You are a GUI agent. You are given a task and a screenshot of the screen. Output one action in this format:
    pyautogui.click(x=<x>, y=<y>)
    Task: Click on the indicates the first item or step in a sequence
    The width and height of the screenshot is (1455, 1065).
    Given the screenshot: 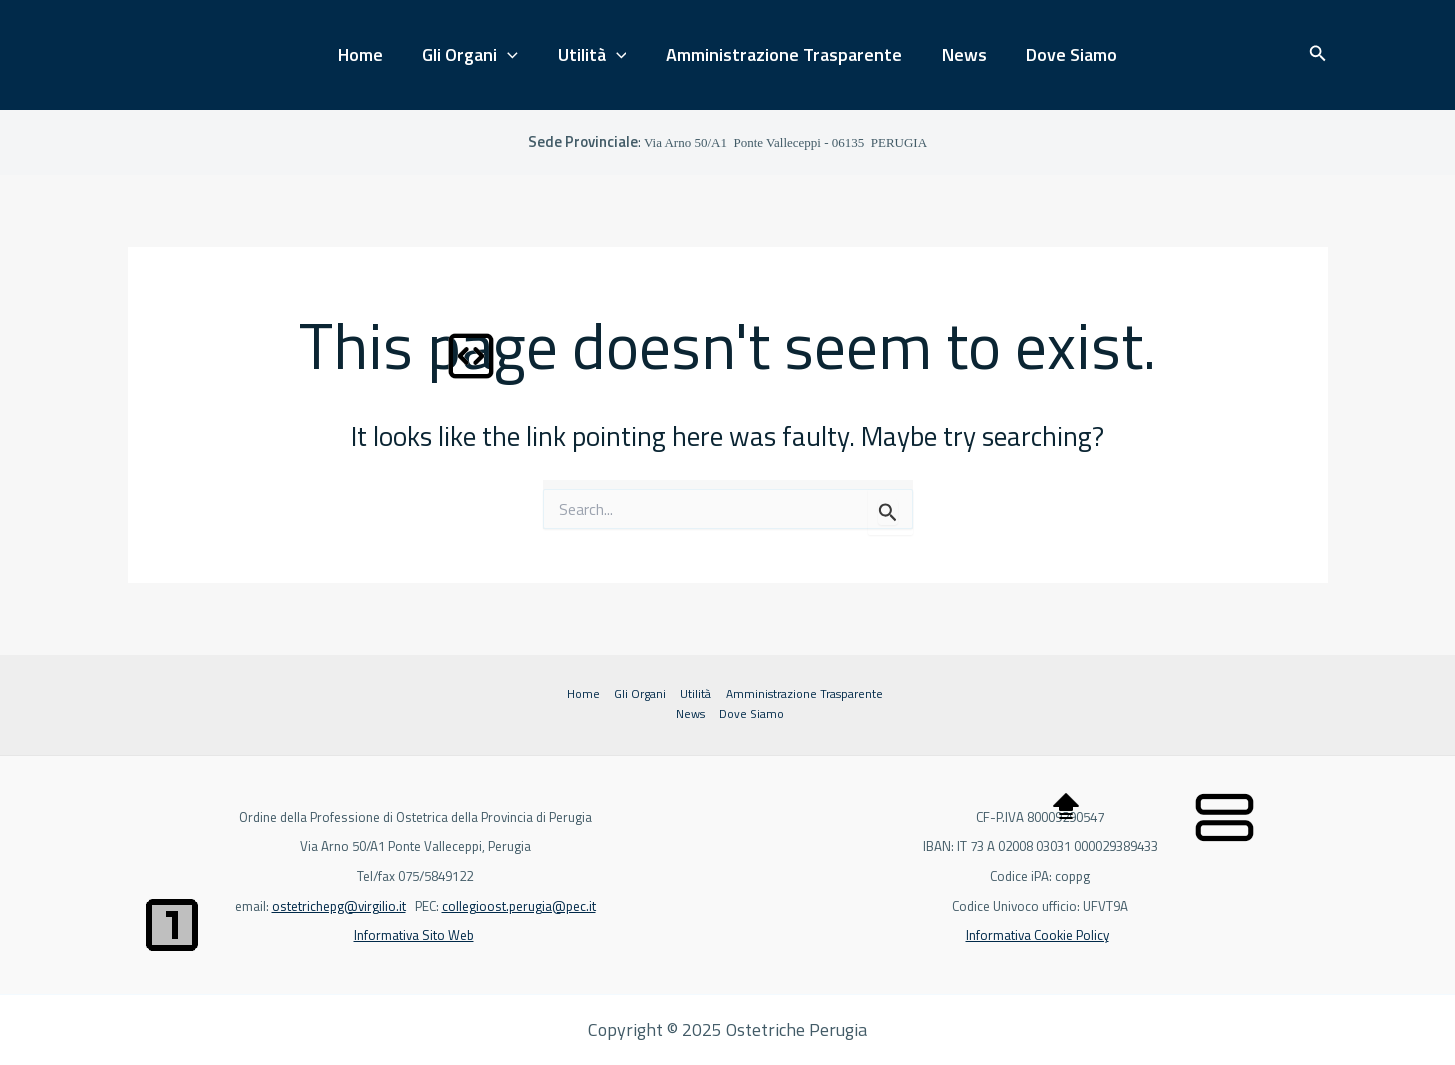 What is the action you would take?
    pyautogui.click(x=172, y=925)
    